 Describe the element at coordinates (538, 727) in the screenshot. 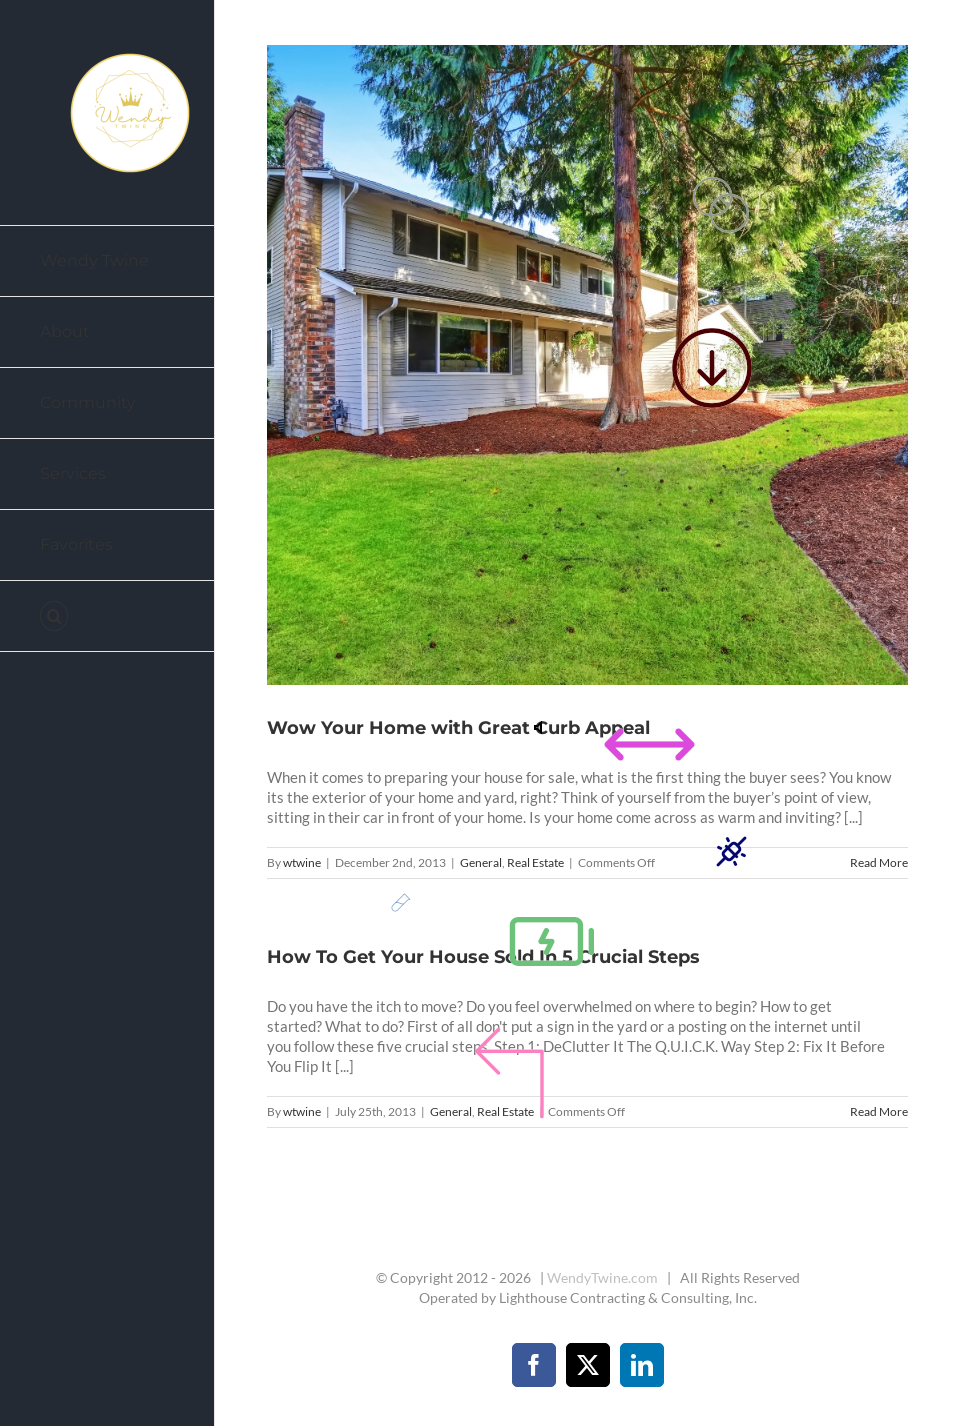

I see `mute or unmute audio` at that location.